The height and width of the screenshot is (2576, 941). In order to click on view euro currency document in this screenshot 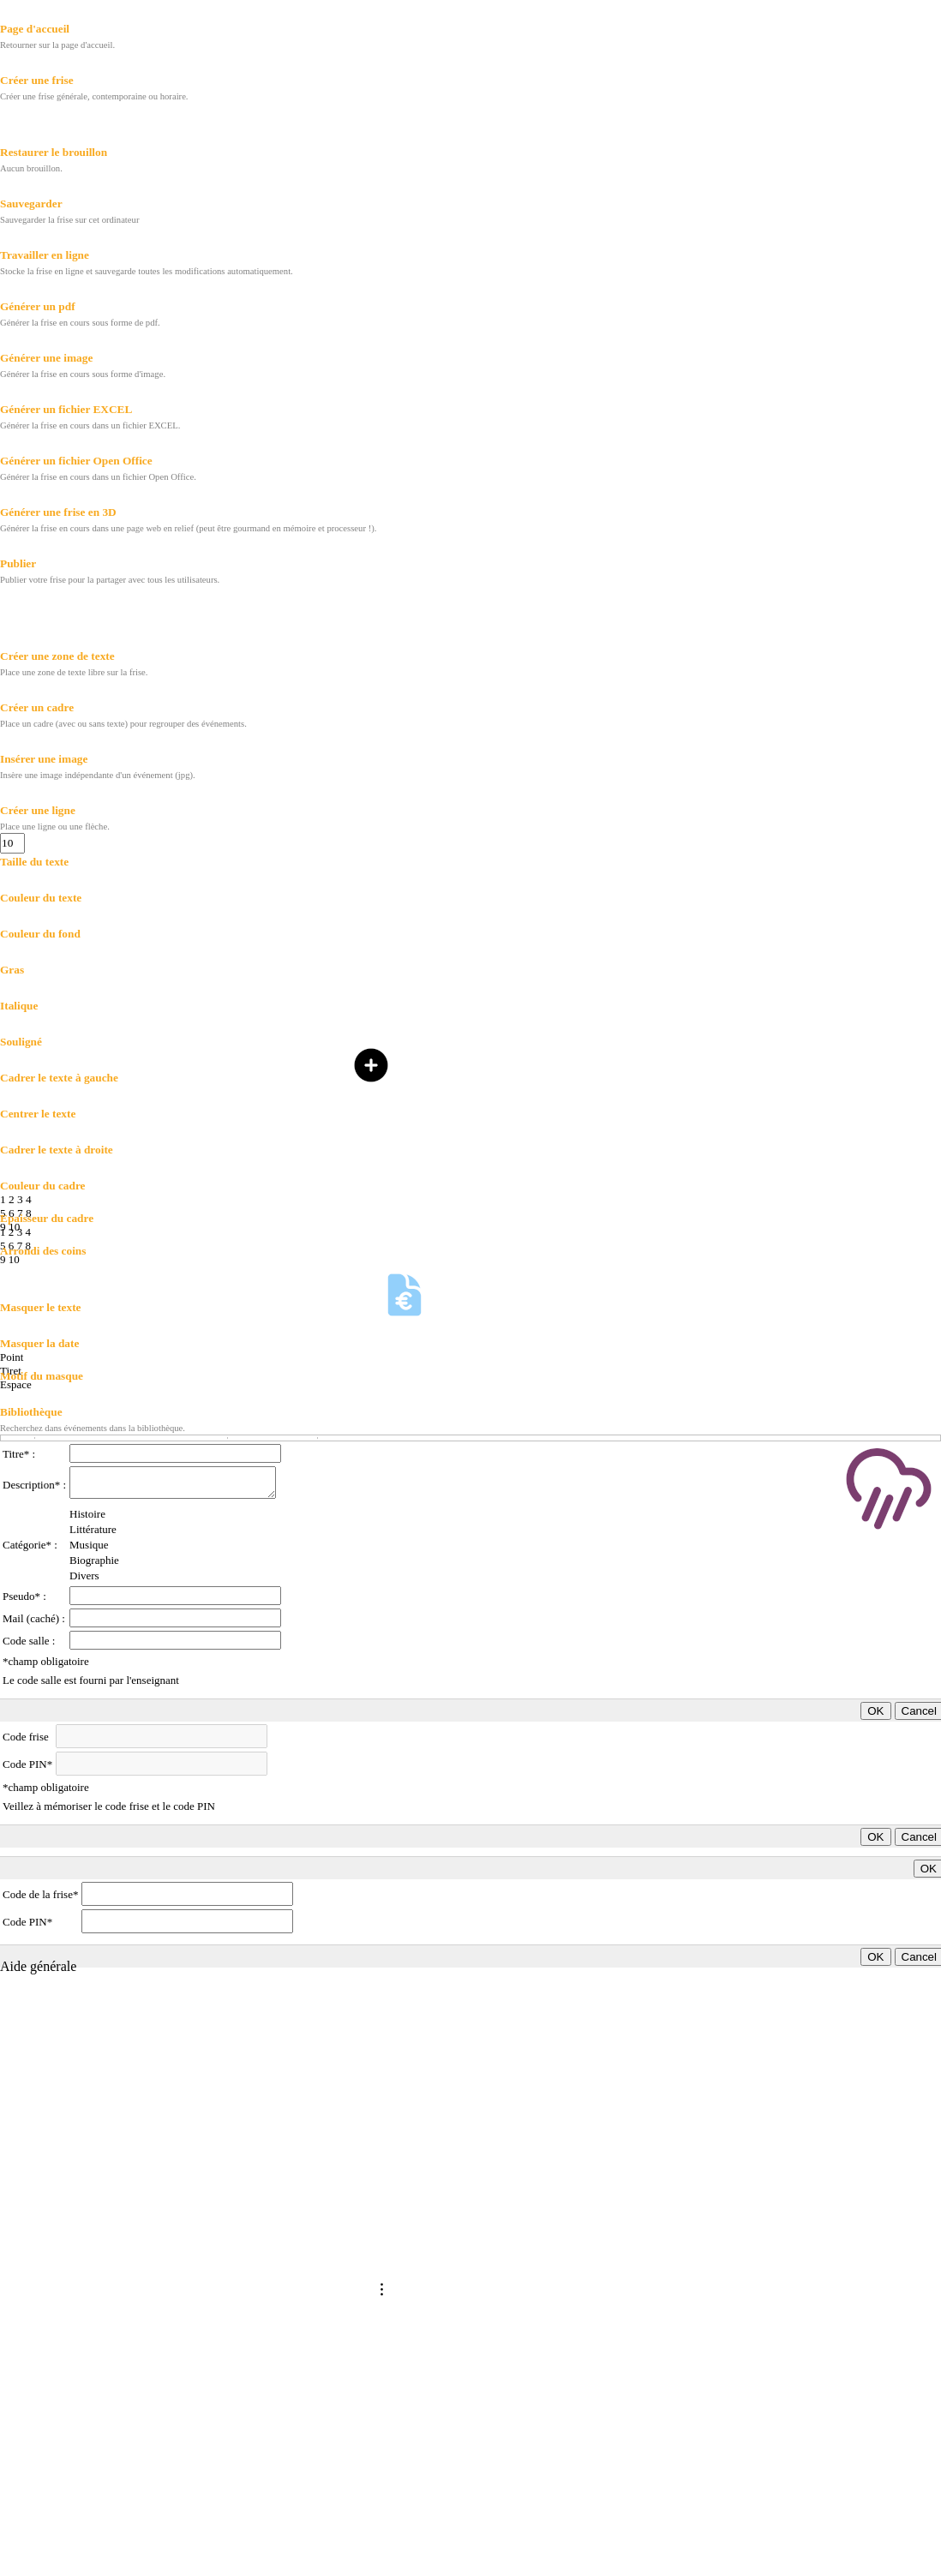, I will do `click(405, 1295)`.